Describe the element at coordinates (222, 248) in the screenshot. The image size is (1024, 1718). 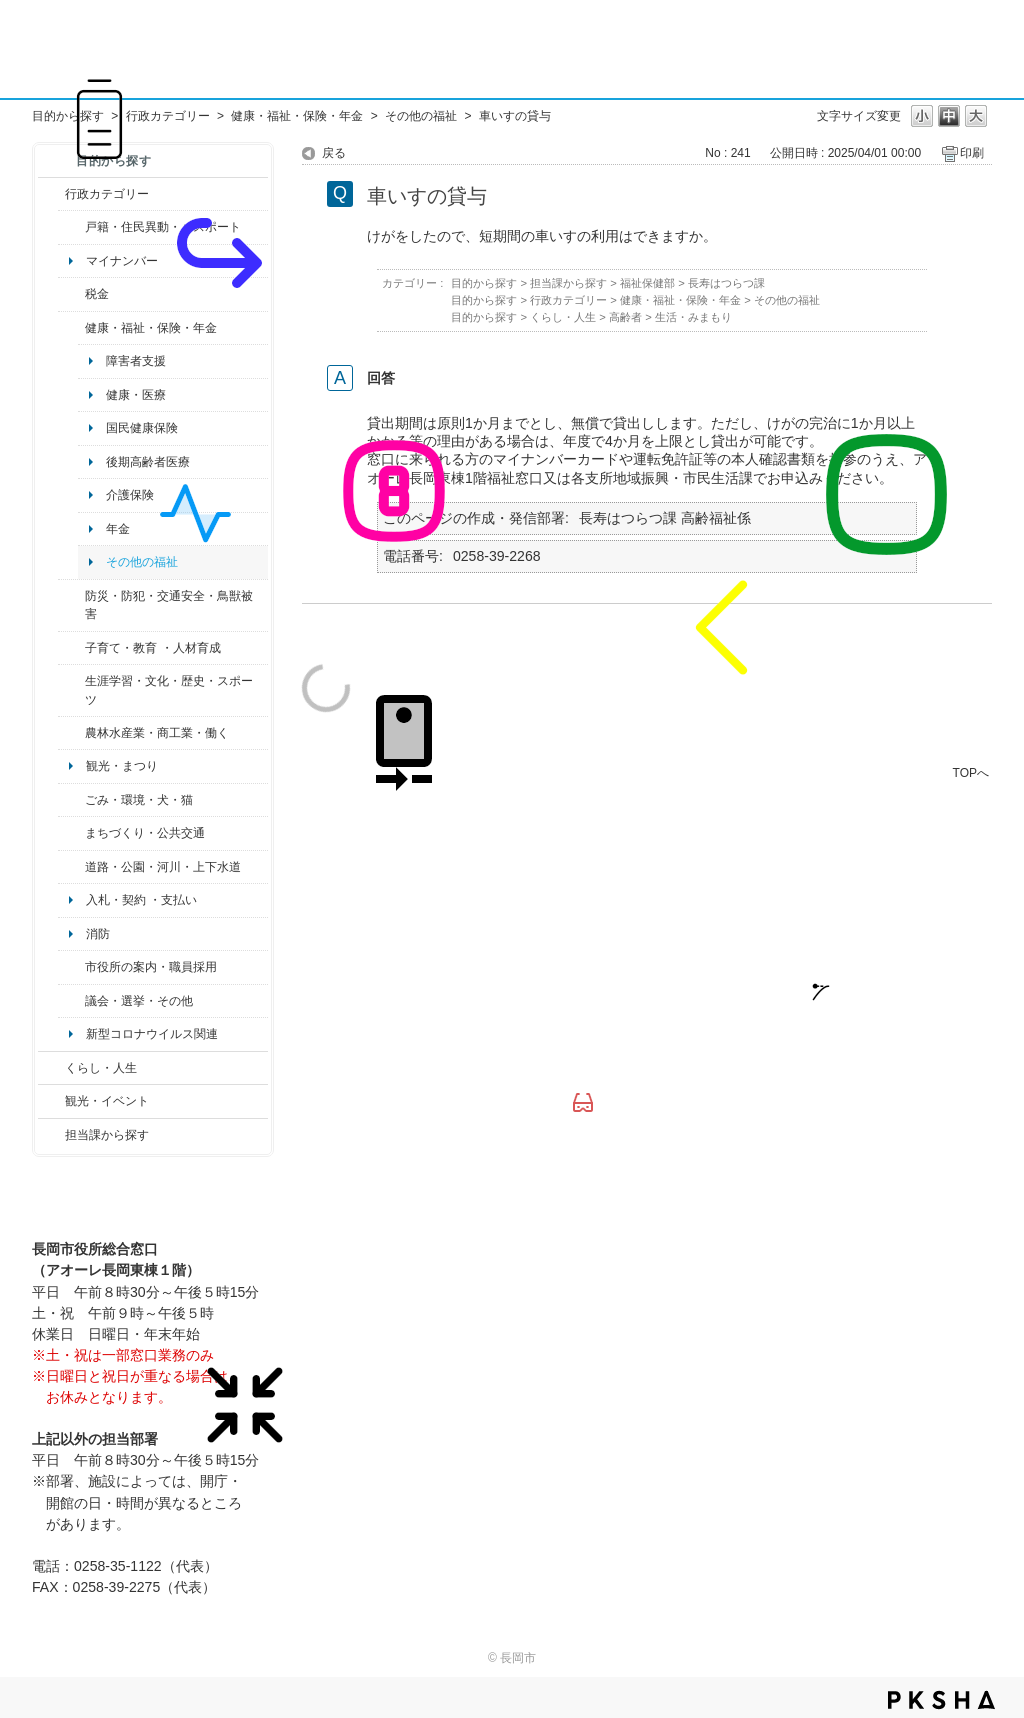
I see `go forward or navigate to next page` at that location.